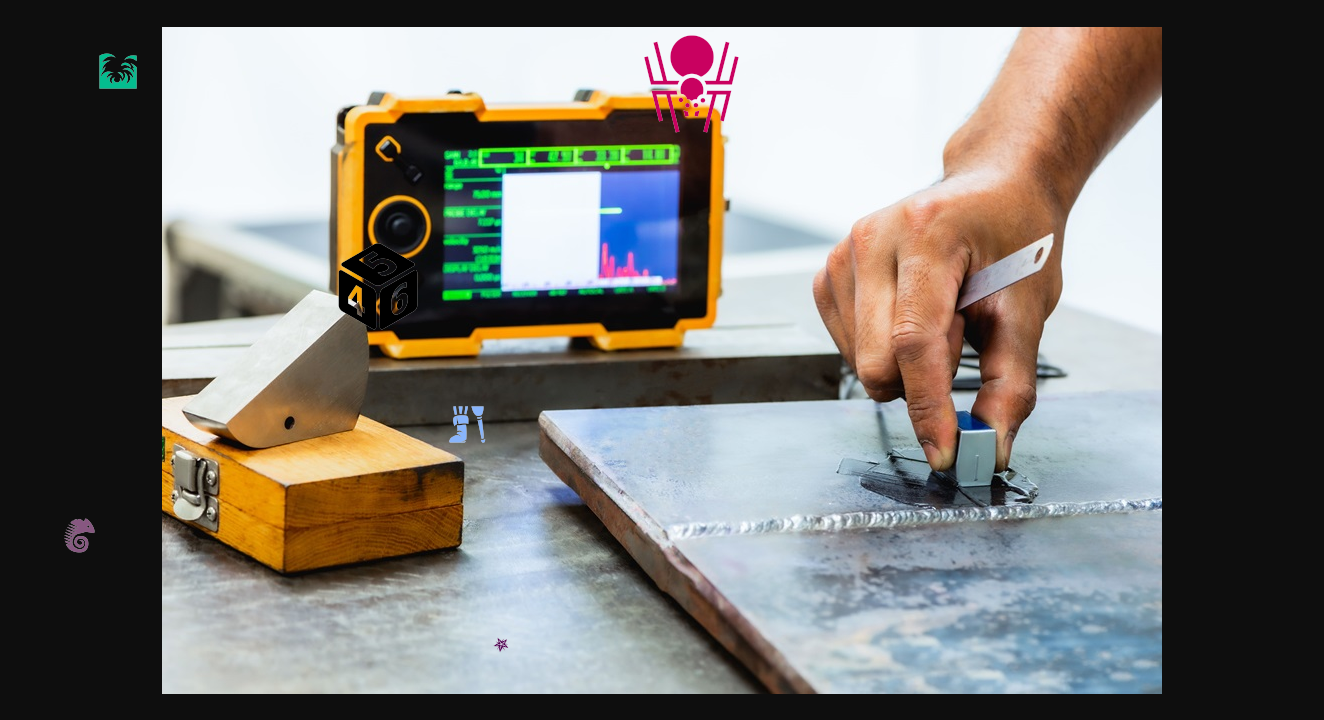 The image size is (1324, 720). I want to click on roll the dice or start a random action, so click(378, 287).